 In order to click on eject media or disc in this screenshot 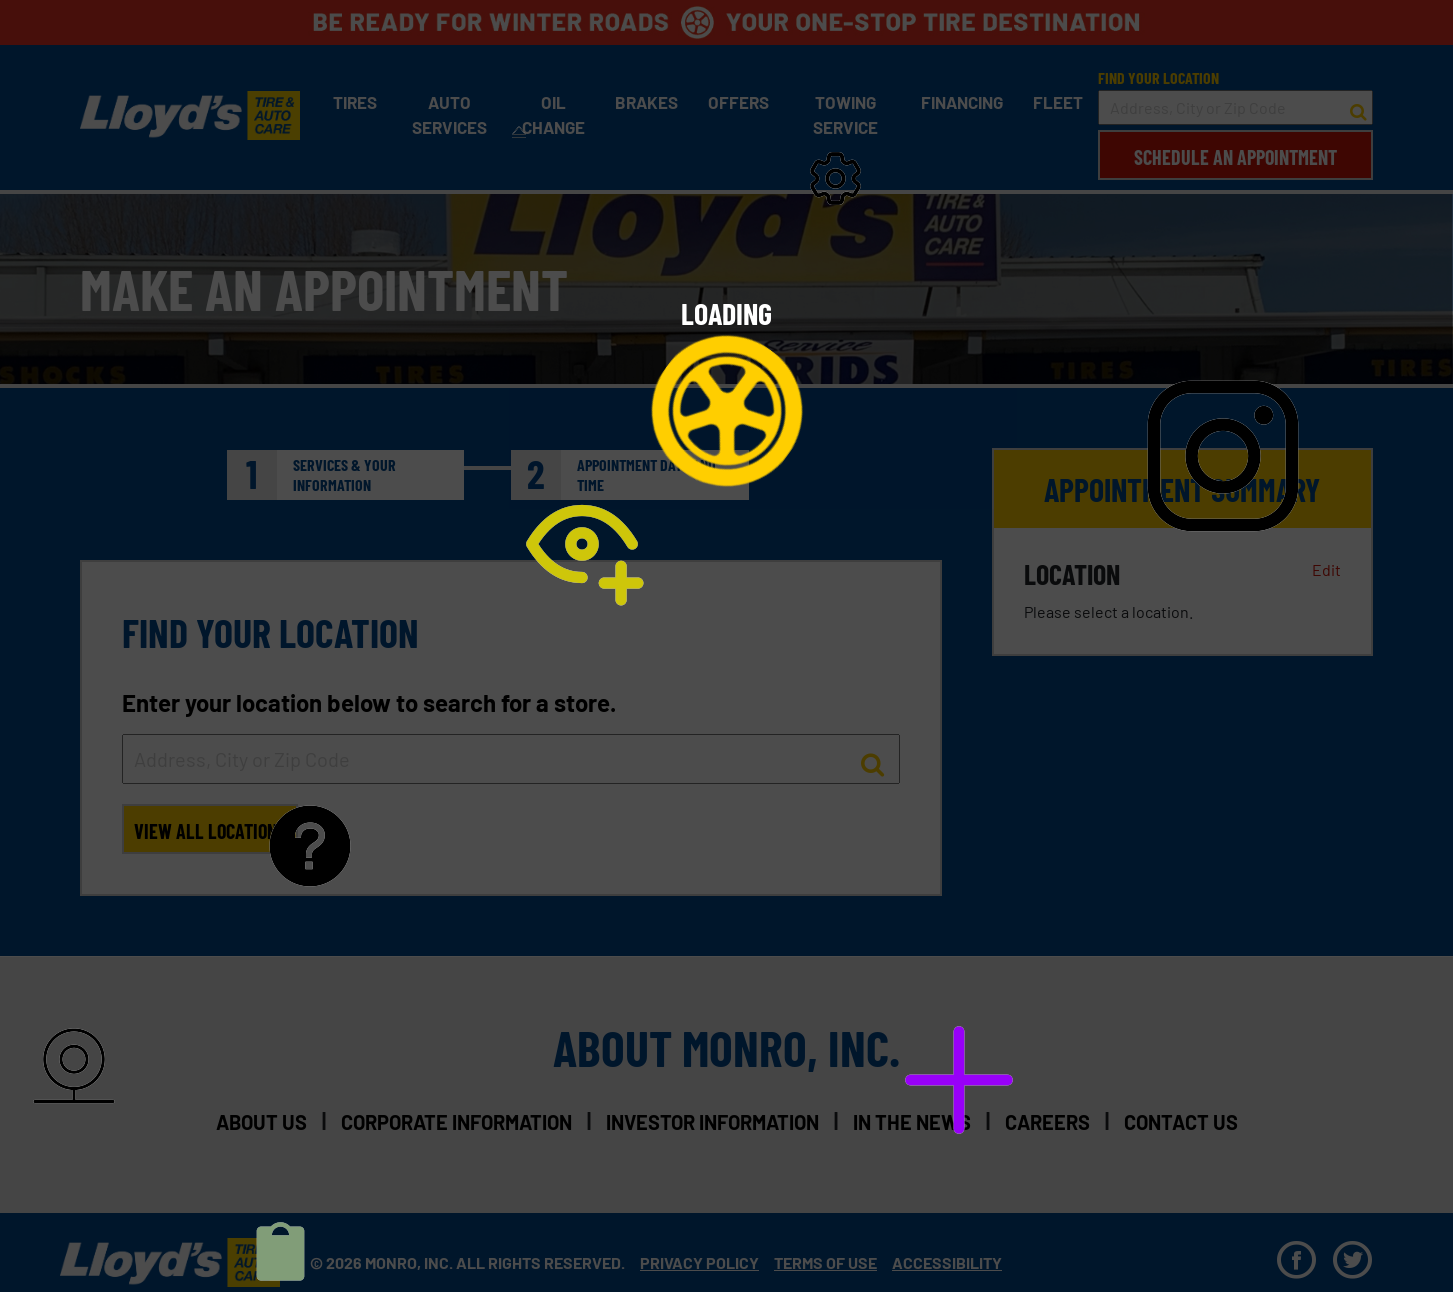, I will do `click(519, 133)`.